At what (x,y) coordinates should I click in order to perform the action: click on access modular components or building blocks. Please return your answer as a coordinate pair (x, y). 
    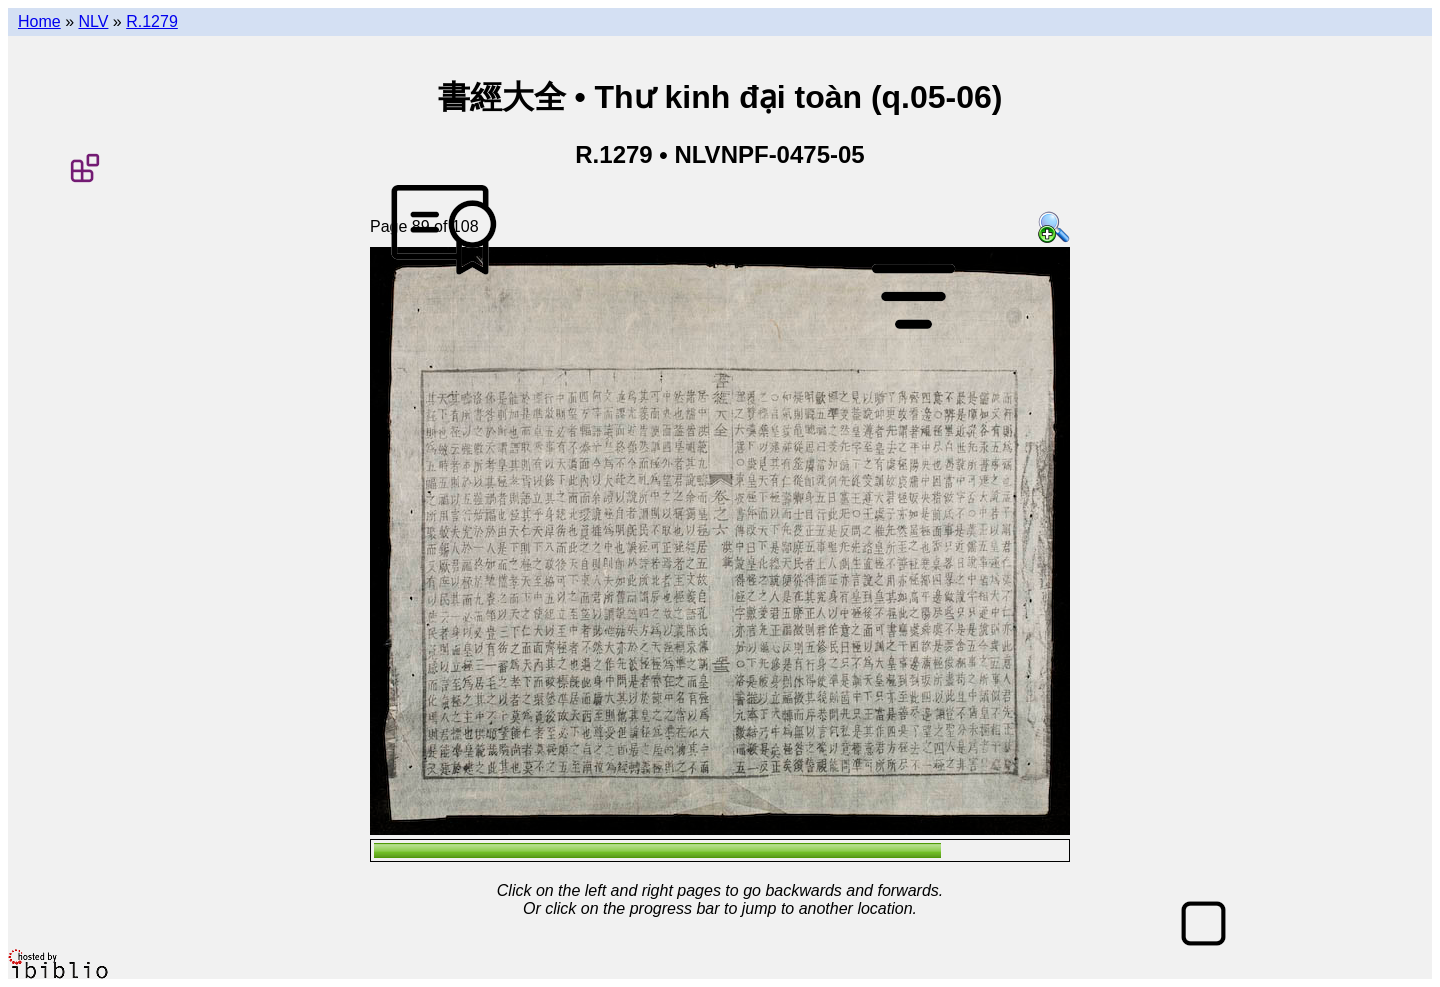
    Looking at the image, I should click on (85, 168).